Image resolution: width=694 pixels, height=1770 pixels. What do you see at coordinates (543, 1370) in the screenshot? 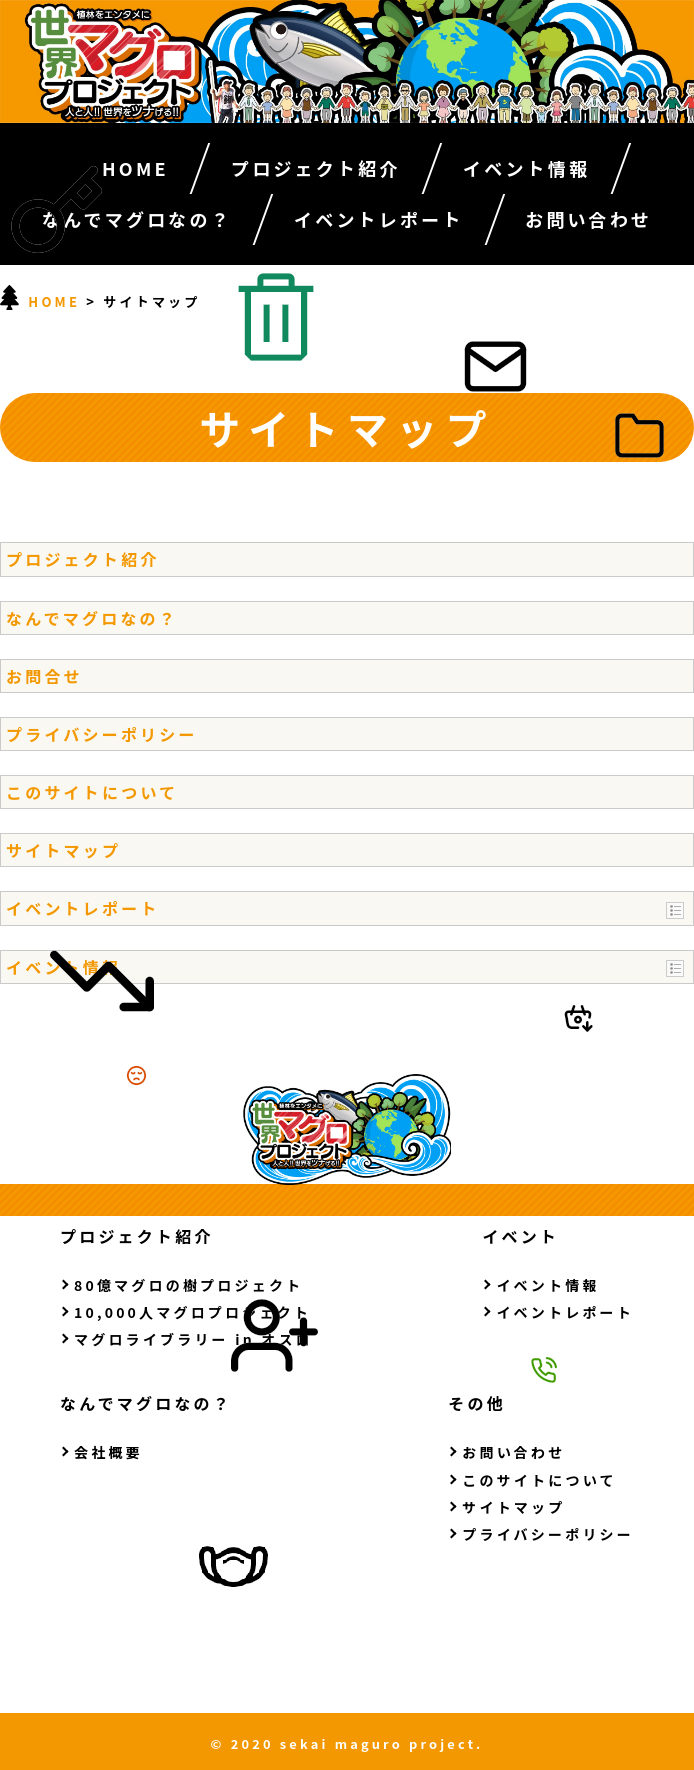
I see `make a phone call` at bounding box center [543, 1370].